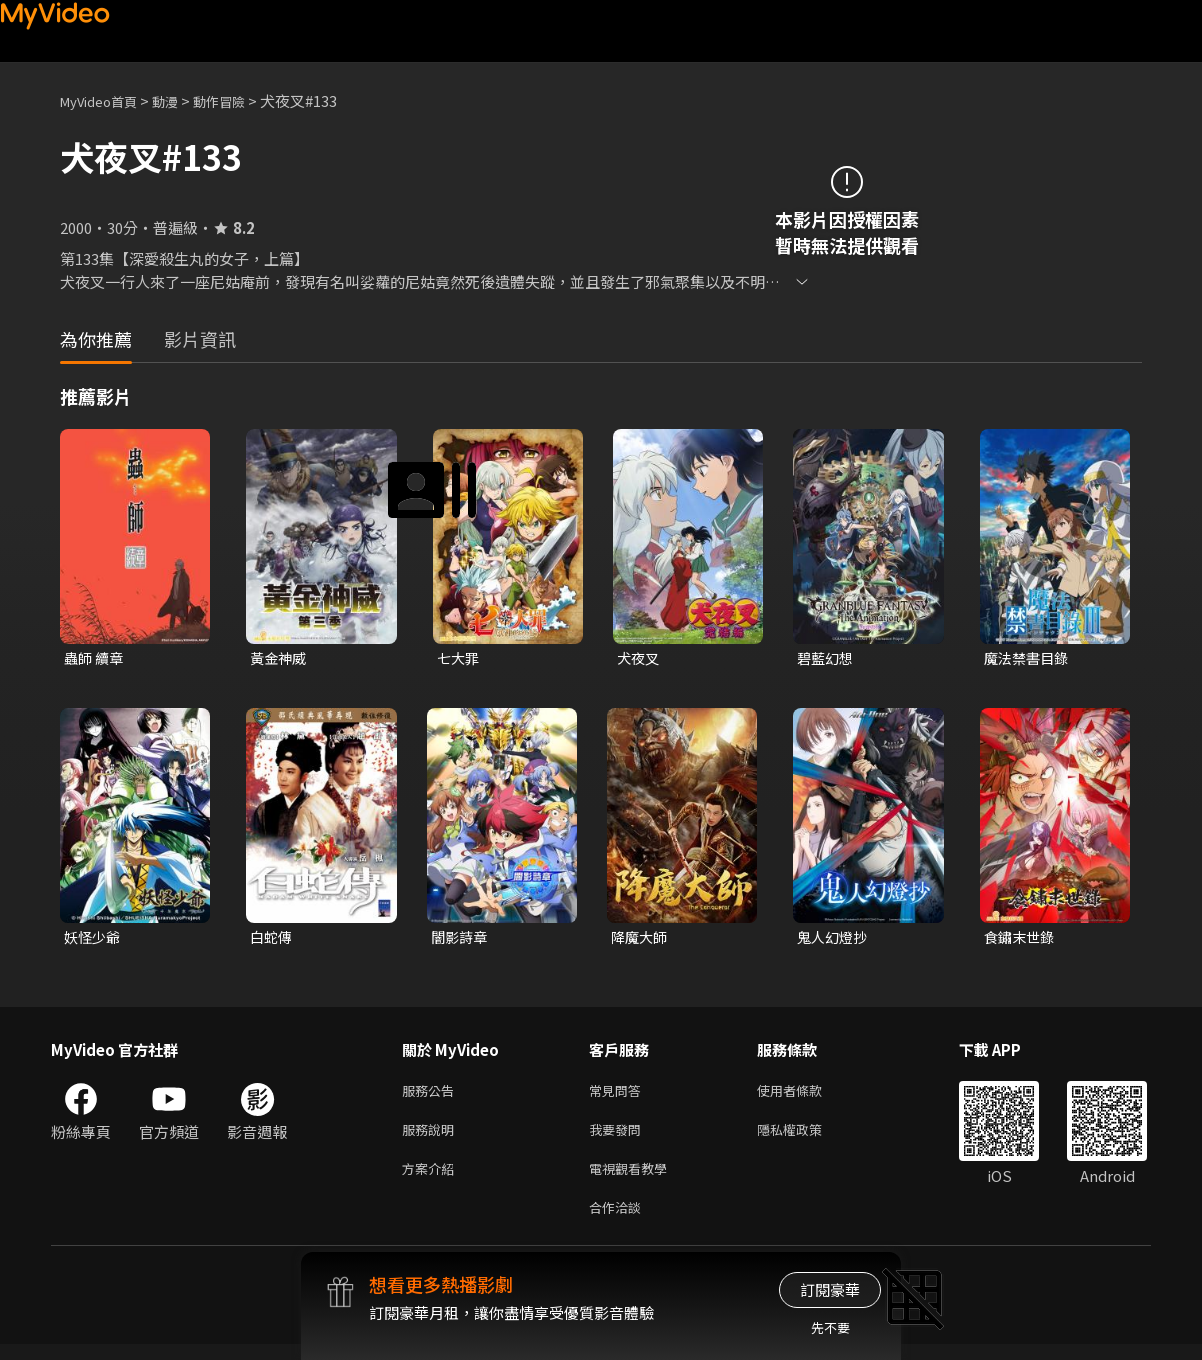  Describe the element at coordinates (914, 1297) in the screenshot. I see `disable grid view` at that location.